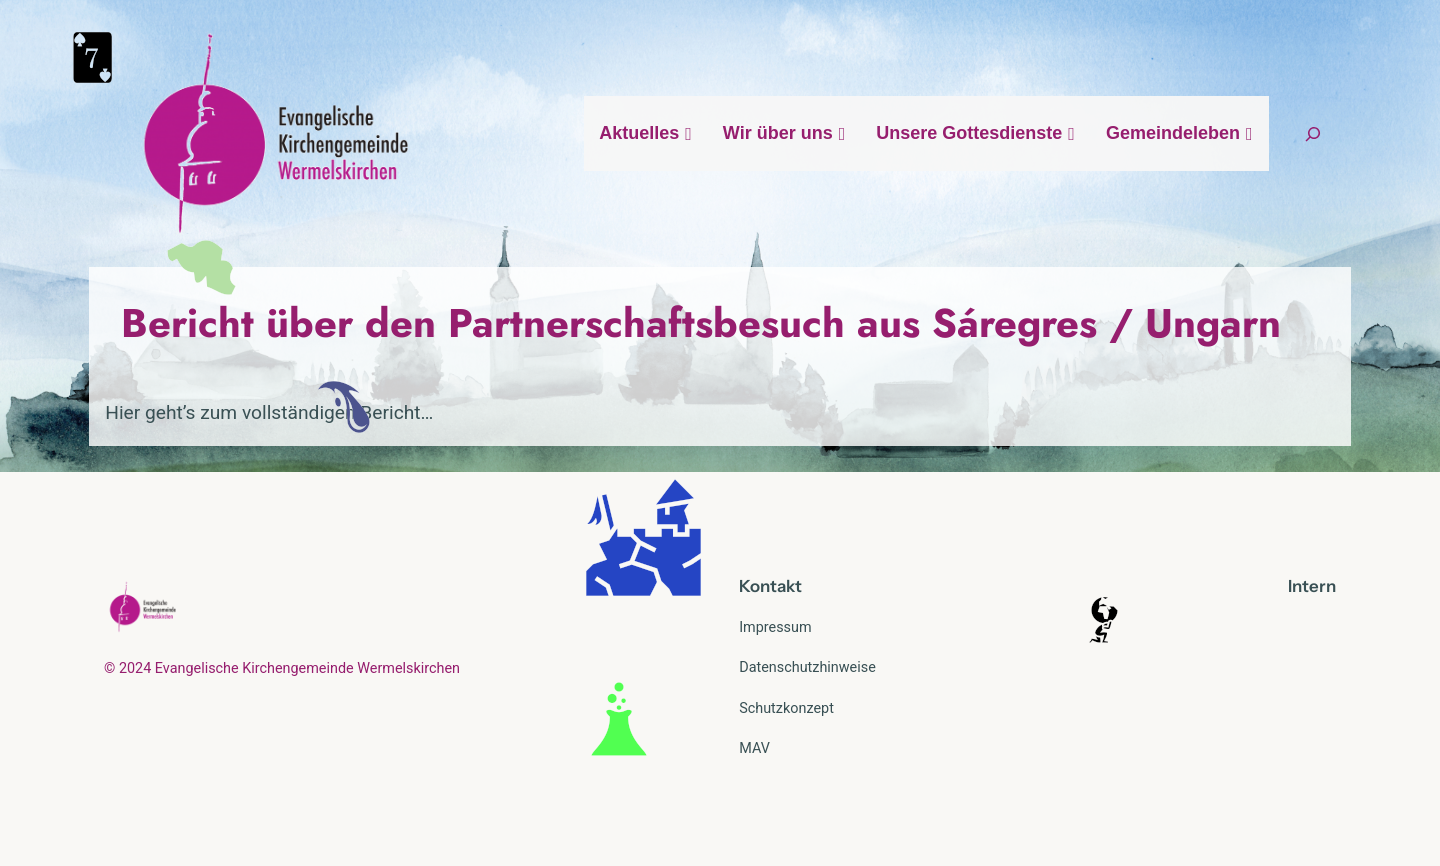  I want to click on select Belgium as country or region, so click(201, 267).